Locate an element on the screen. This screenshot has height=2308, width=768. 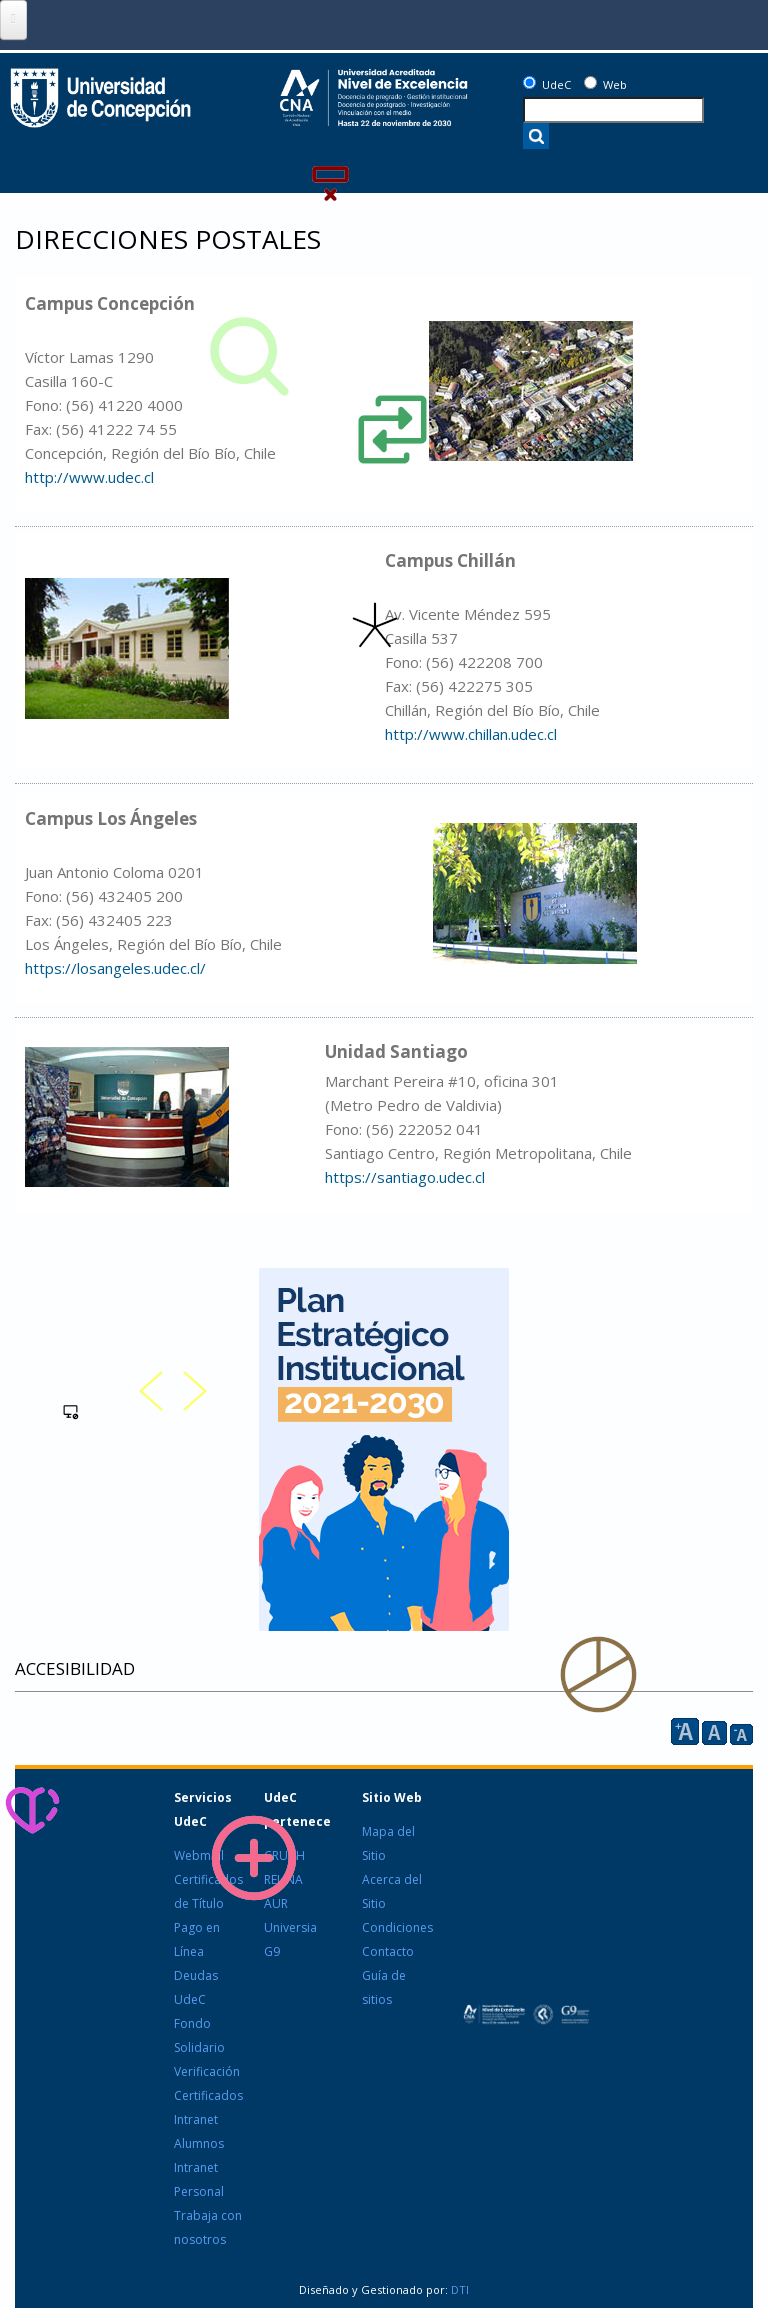
indicates partial like or favorite status is located at coordinates (32, 1808).